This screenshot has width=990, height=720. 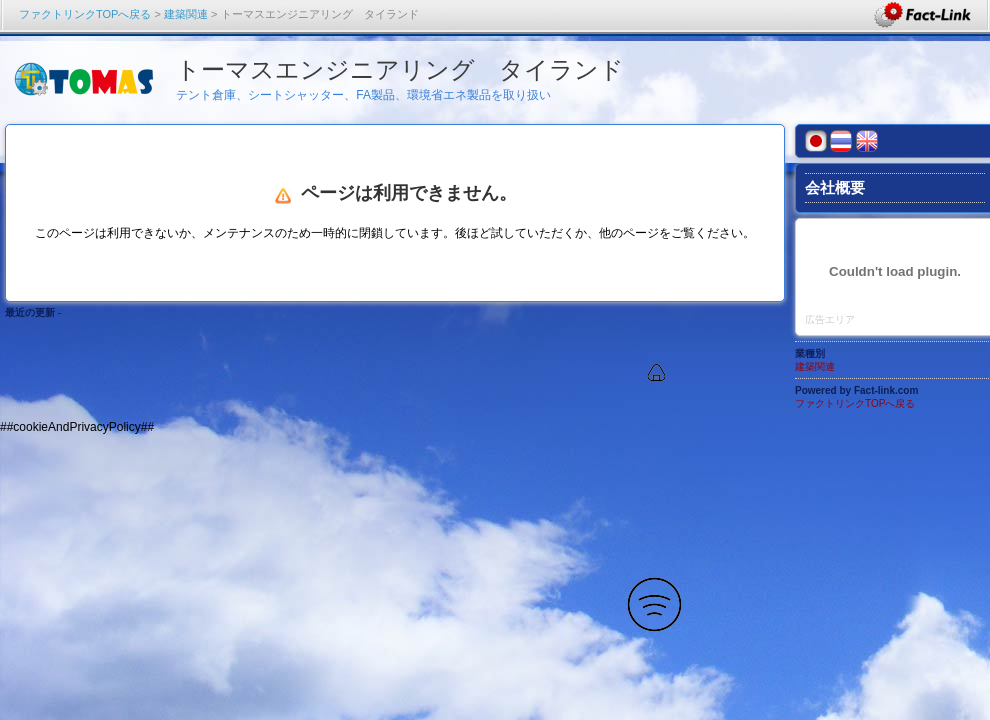 What do you see at coordinates (654, 604) in the screenshot?
I see `open Spotify` at bounding box center [654, 604].